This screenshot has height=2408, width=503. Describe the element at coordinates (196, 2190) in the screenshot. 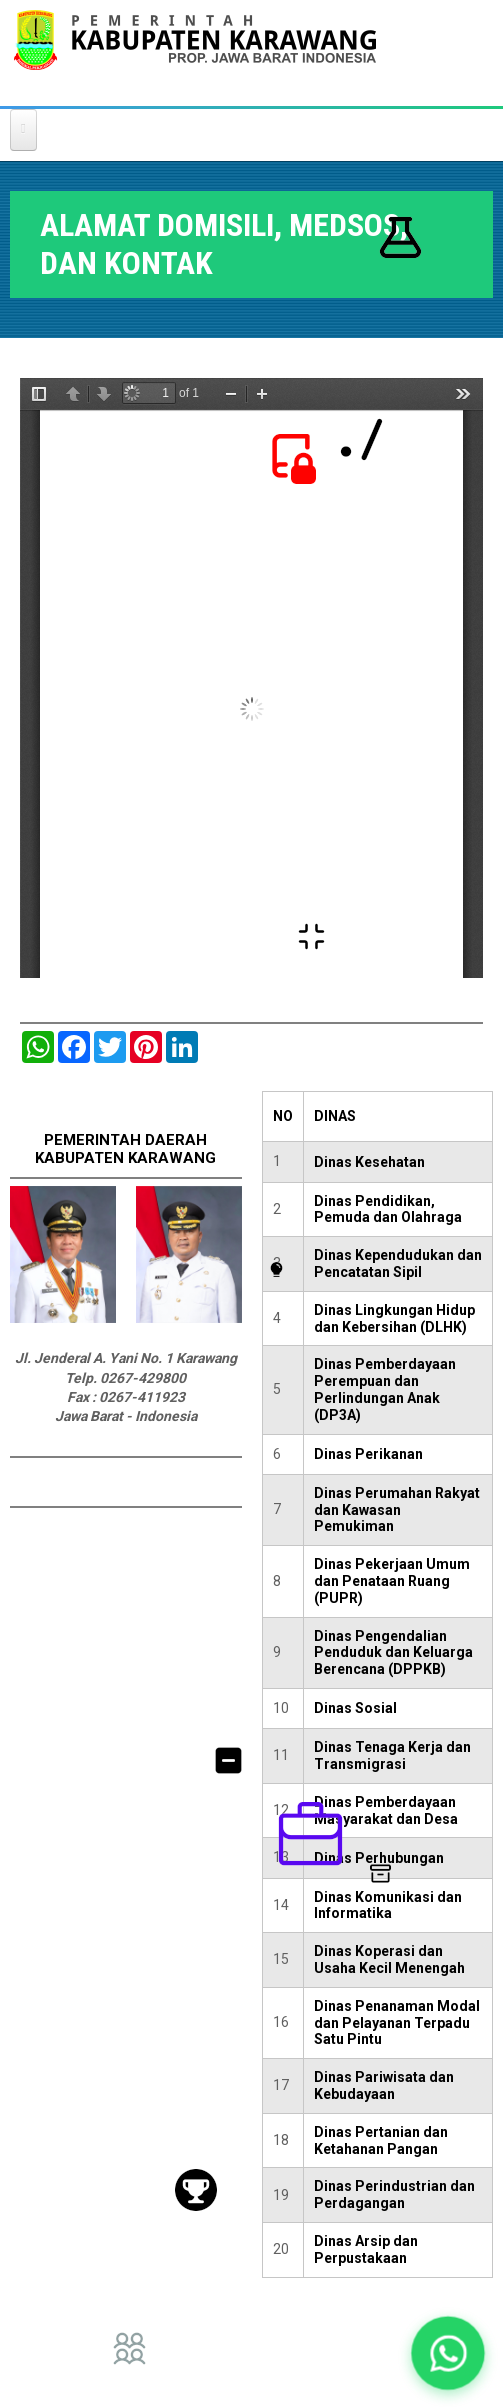

I see `view achievements or accomplishments in your feed` at that location.